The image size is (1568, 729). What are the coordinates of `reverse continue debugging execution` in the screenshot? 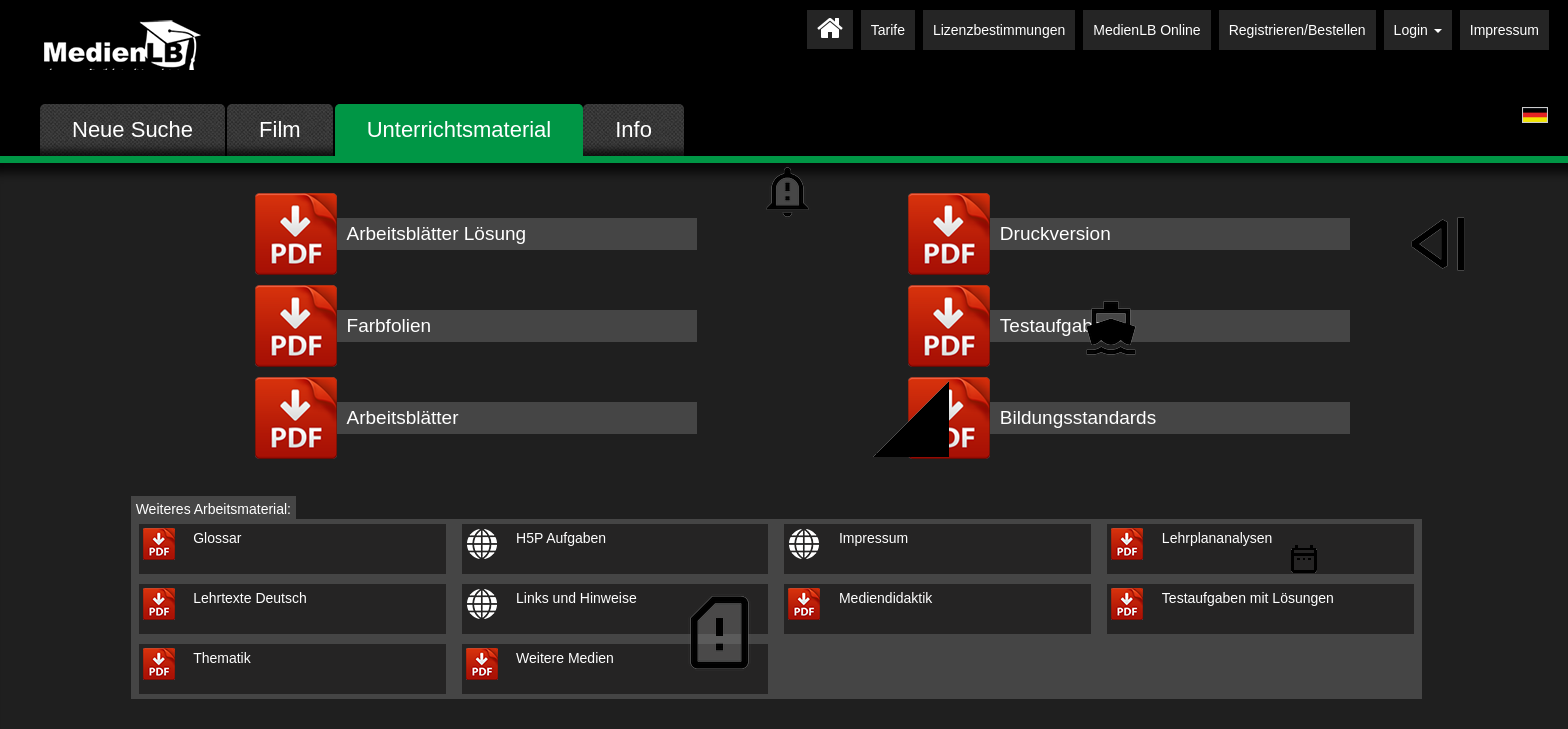 It's located at (1440, 244).